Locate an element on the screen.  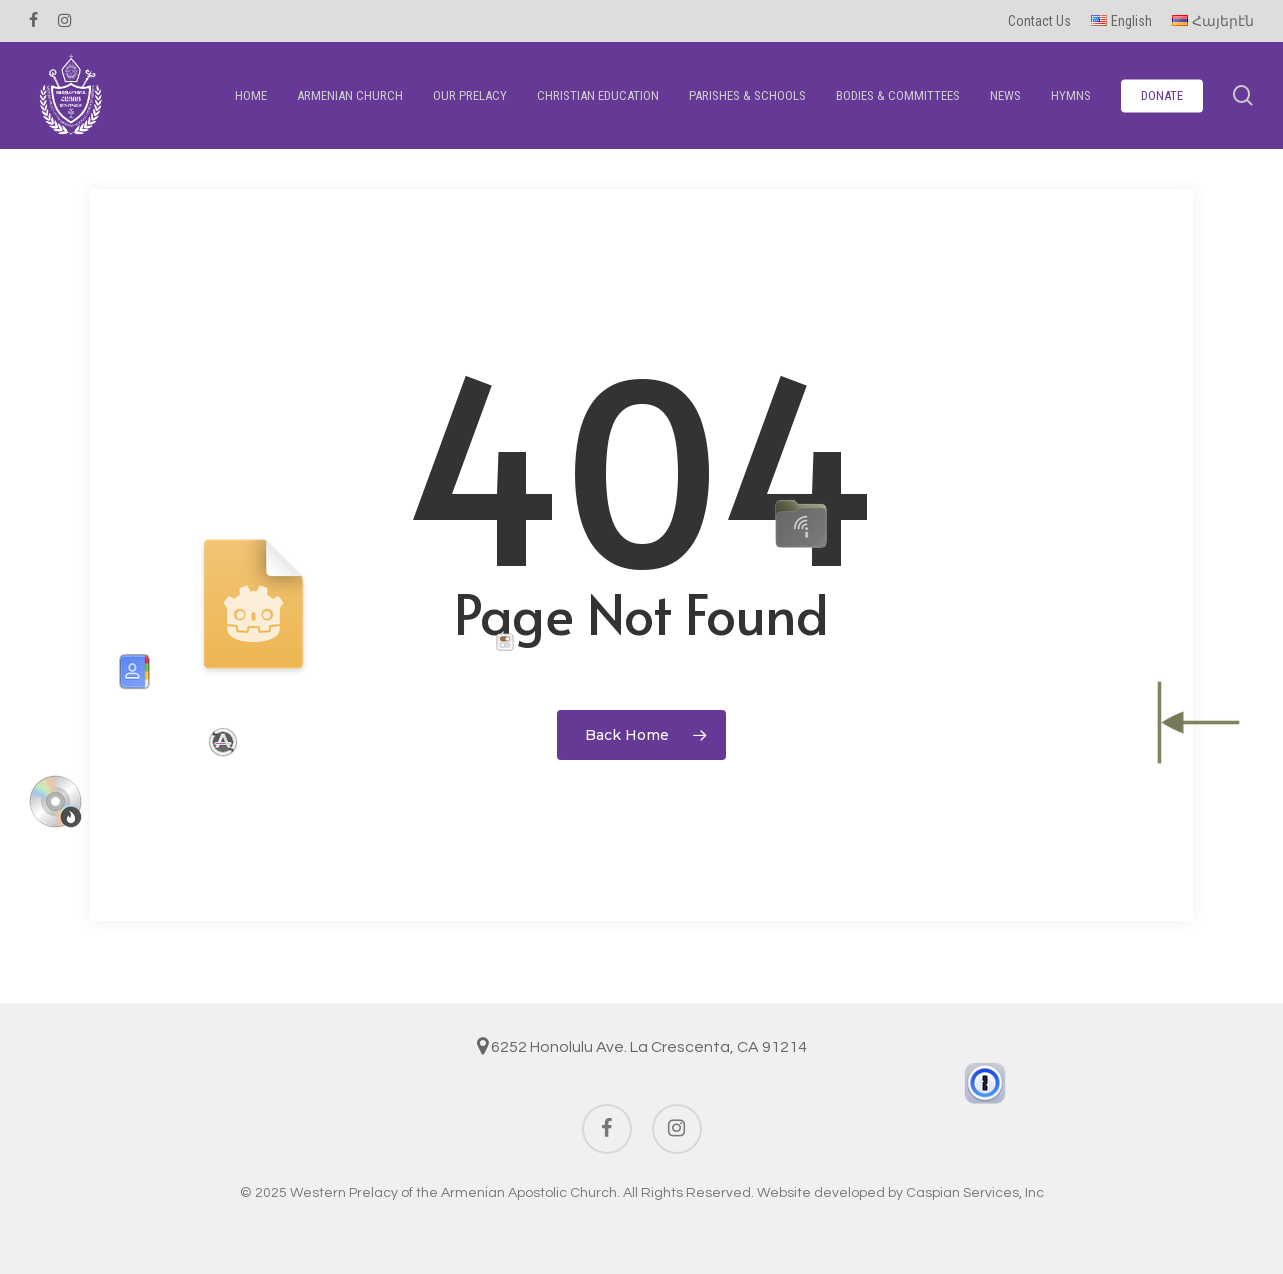
open insync cloud sync folder is located at coordinates (801, 524).